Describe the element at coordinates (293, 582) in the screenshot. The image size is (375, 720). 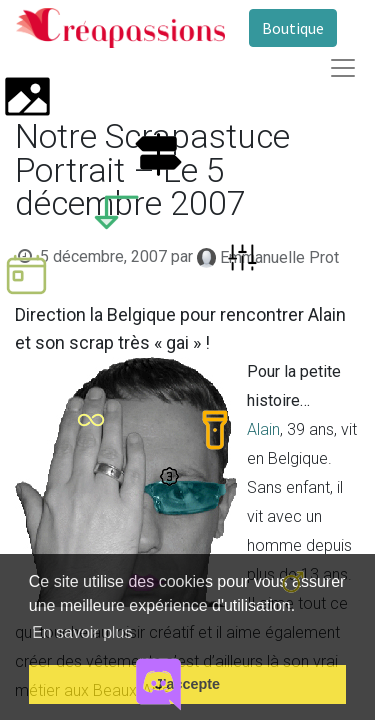
I see `select male gender option` at that location.